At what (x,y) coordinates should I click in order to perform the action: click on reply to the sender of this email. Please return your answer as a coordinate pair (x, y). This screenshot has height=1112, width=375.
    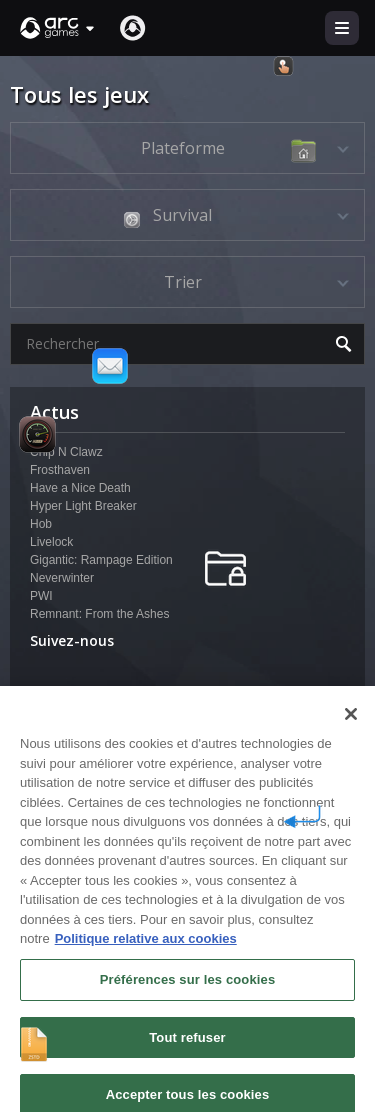
    Looking at the image, I should click on (301, 816).